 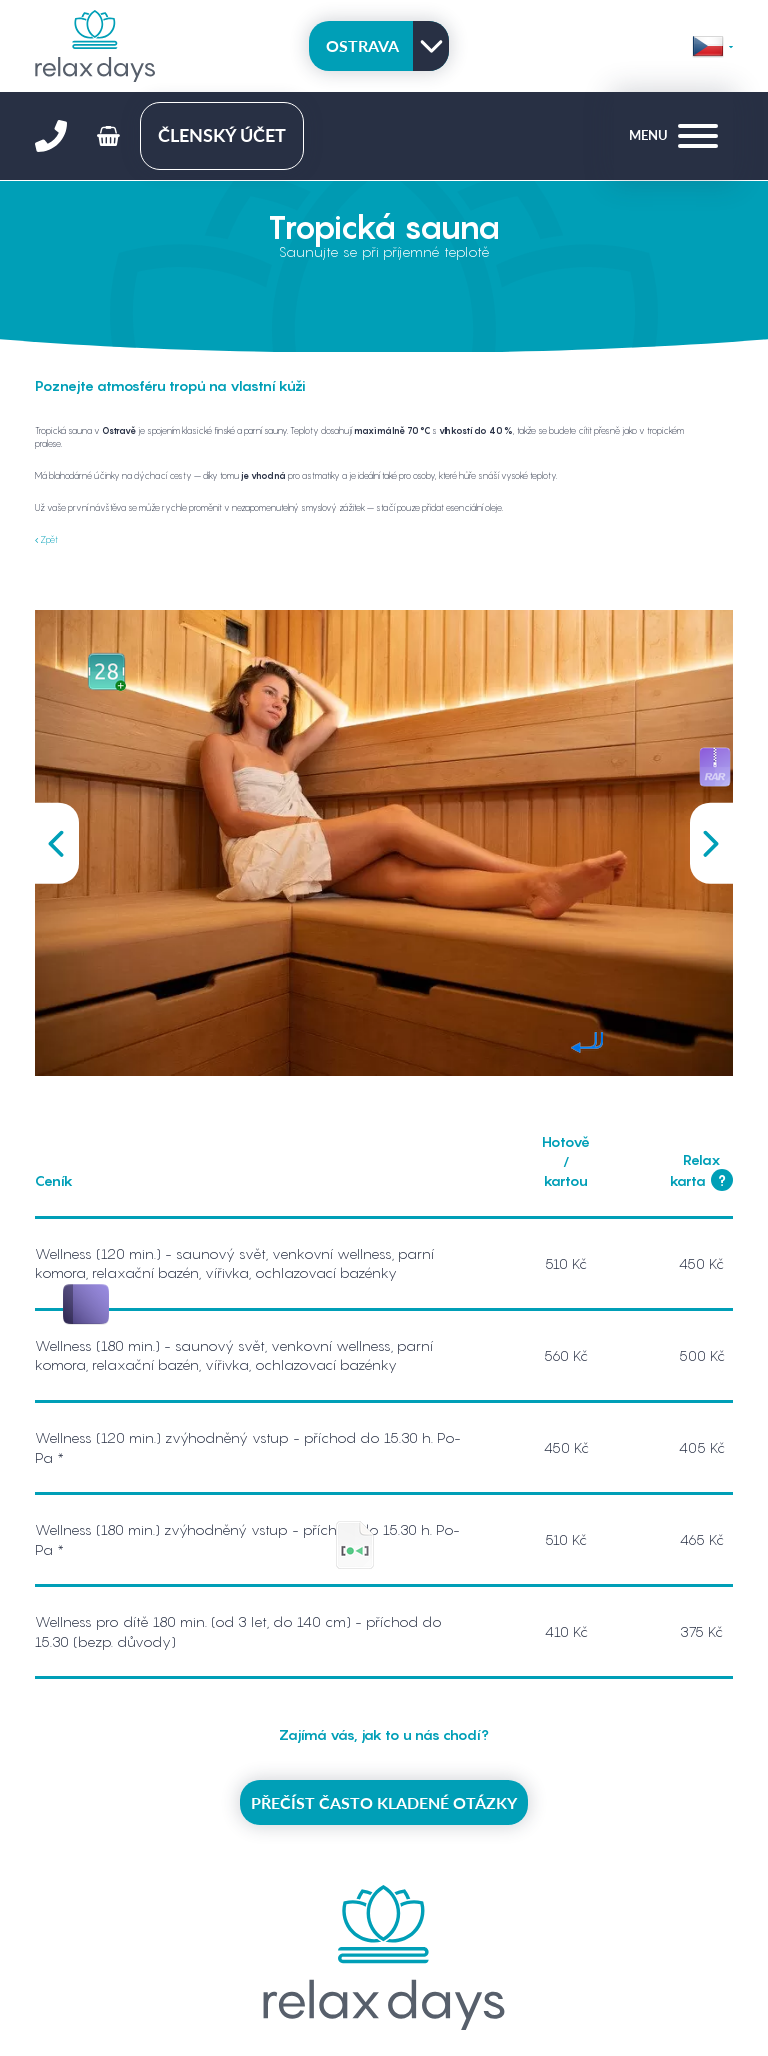 I want to click on access desktop folder, so click(x=86, y=1303).